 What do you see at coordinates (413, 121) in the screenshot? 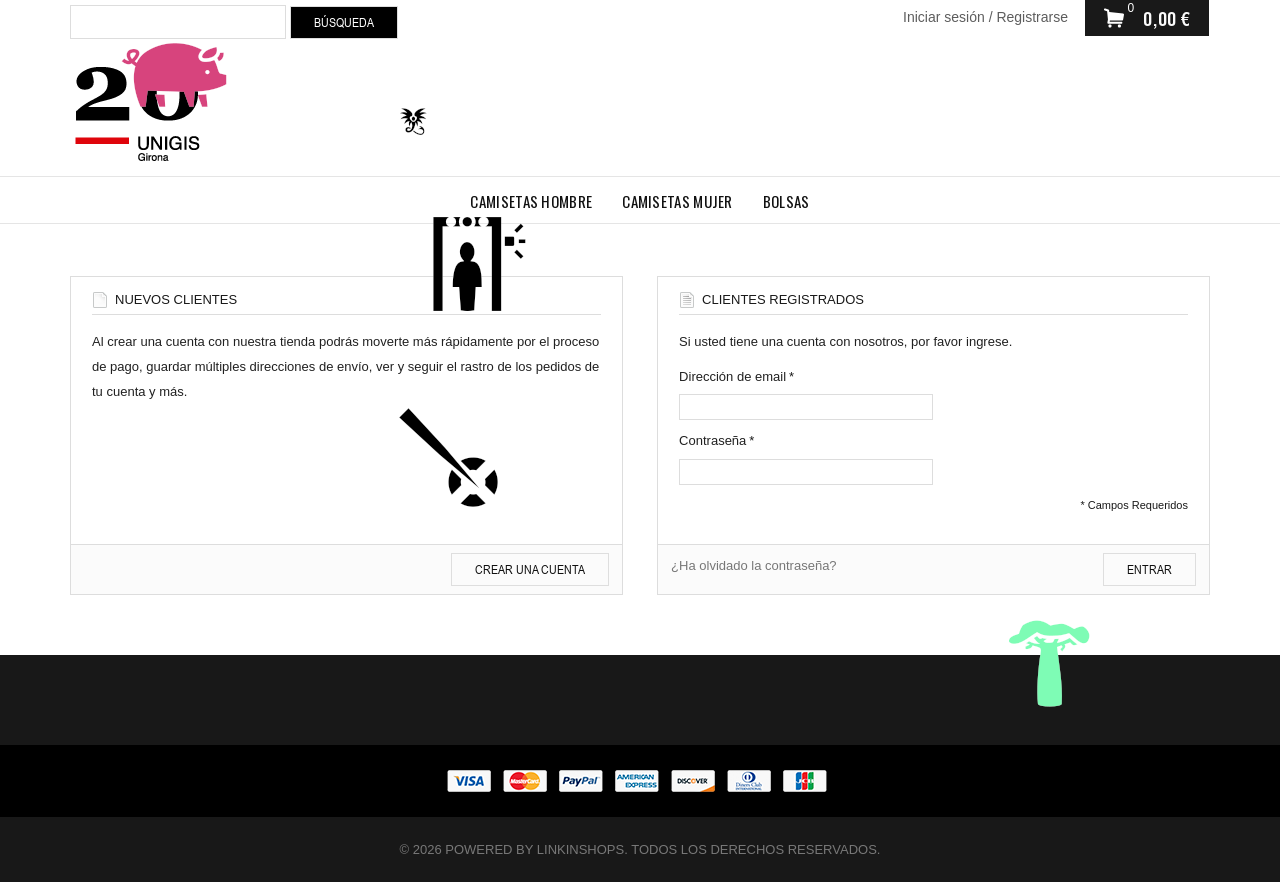
I see `select harpy creature in game` at bounding box center [413, 121].